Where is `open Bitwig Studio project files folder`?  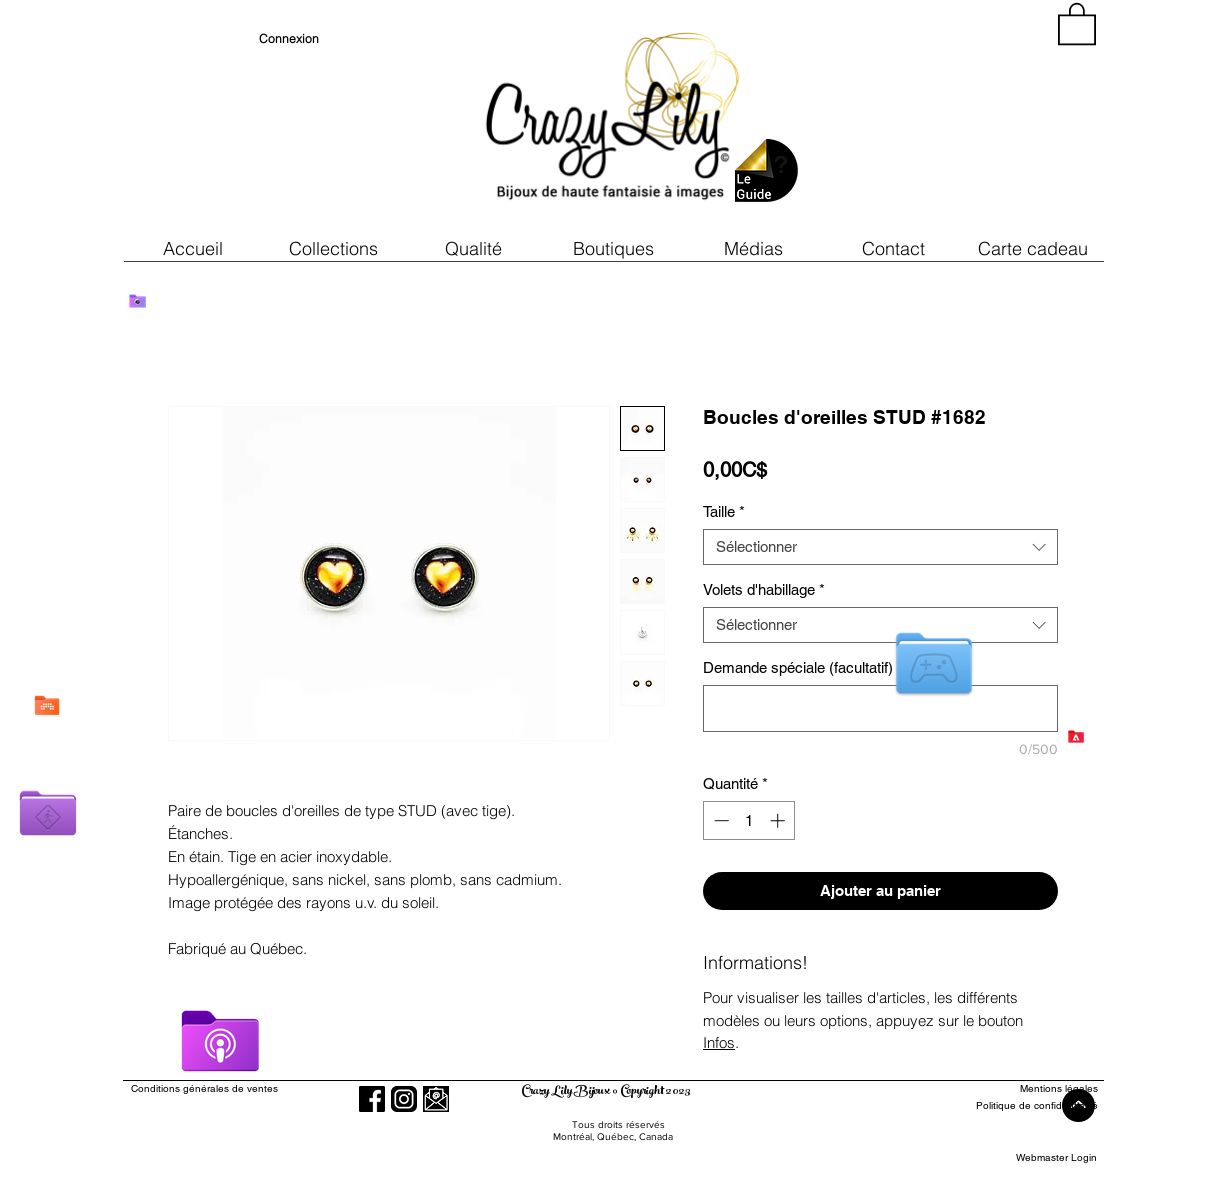
open Bitwig Studio project files folder is located at coordinates (47, 706).